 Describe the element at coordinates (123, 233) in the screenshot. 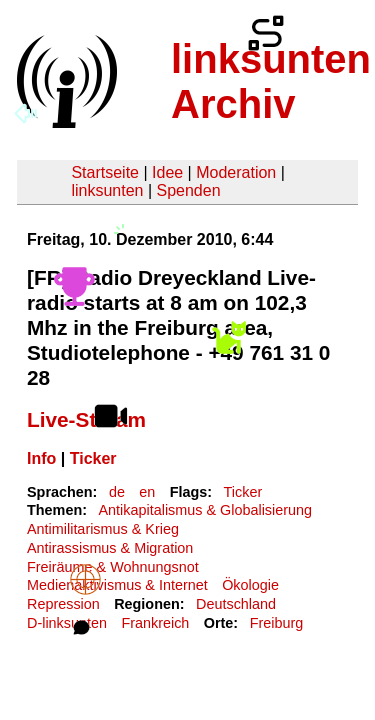

I see `loading content in progress` at that location.